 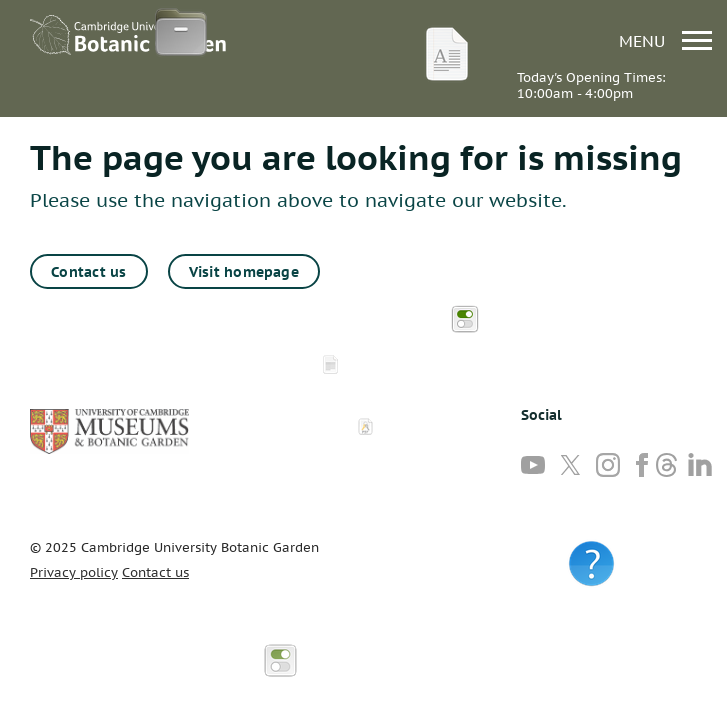 What do you see at coordinates (365, 426) in the screenshot?
I see `pgp encryption key file` at bounding box center [365, 426].